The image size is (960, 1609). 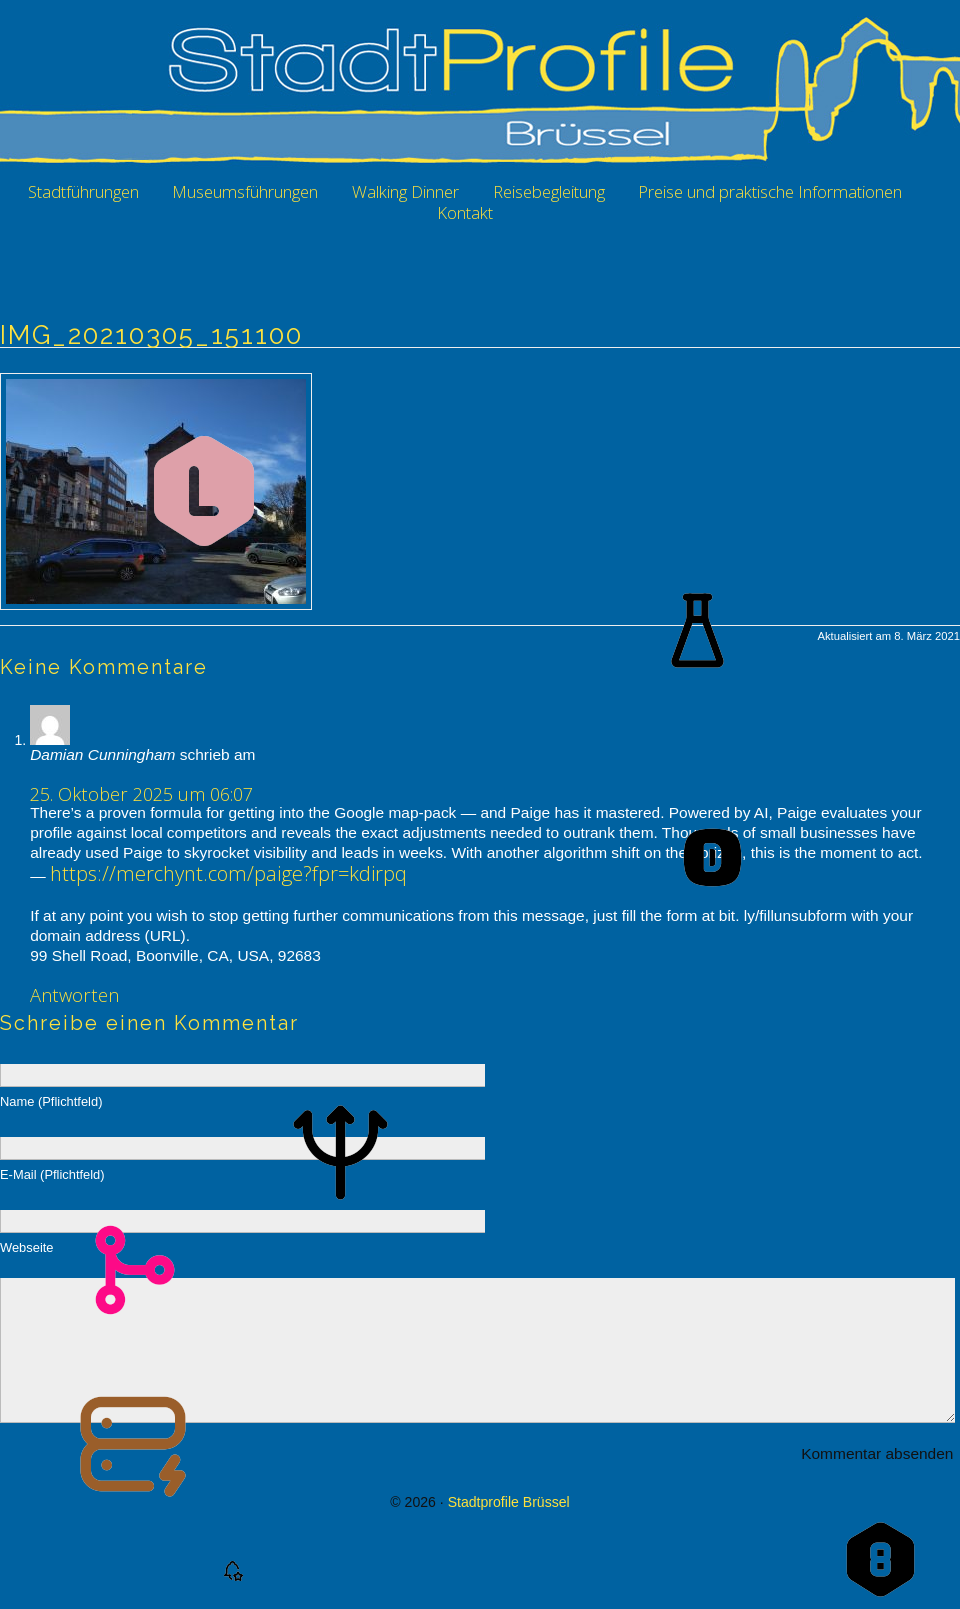 I want to click on indicates a "D" grade or rating, so click(x=712, y=857).